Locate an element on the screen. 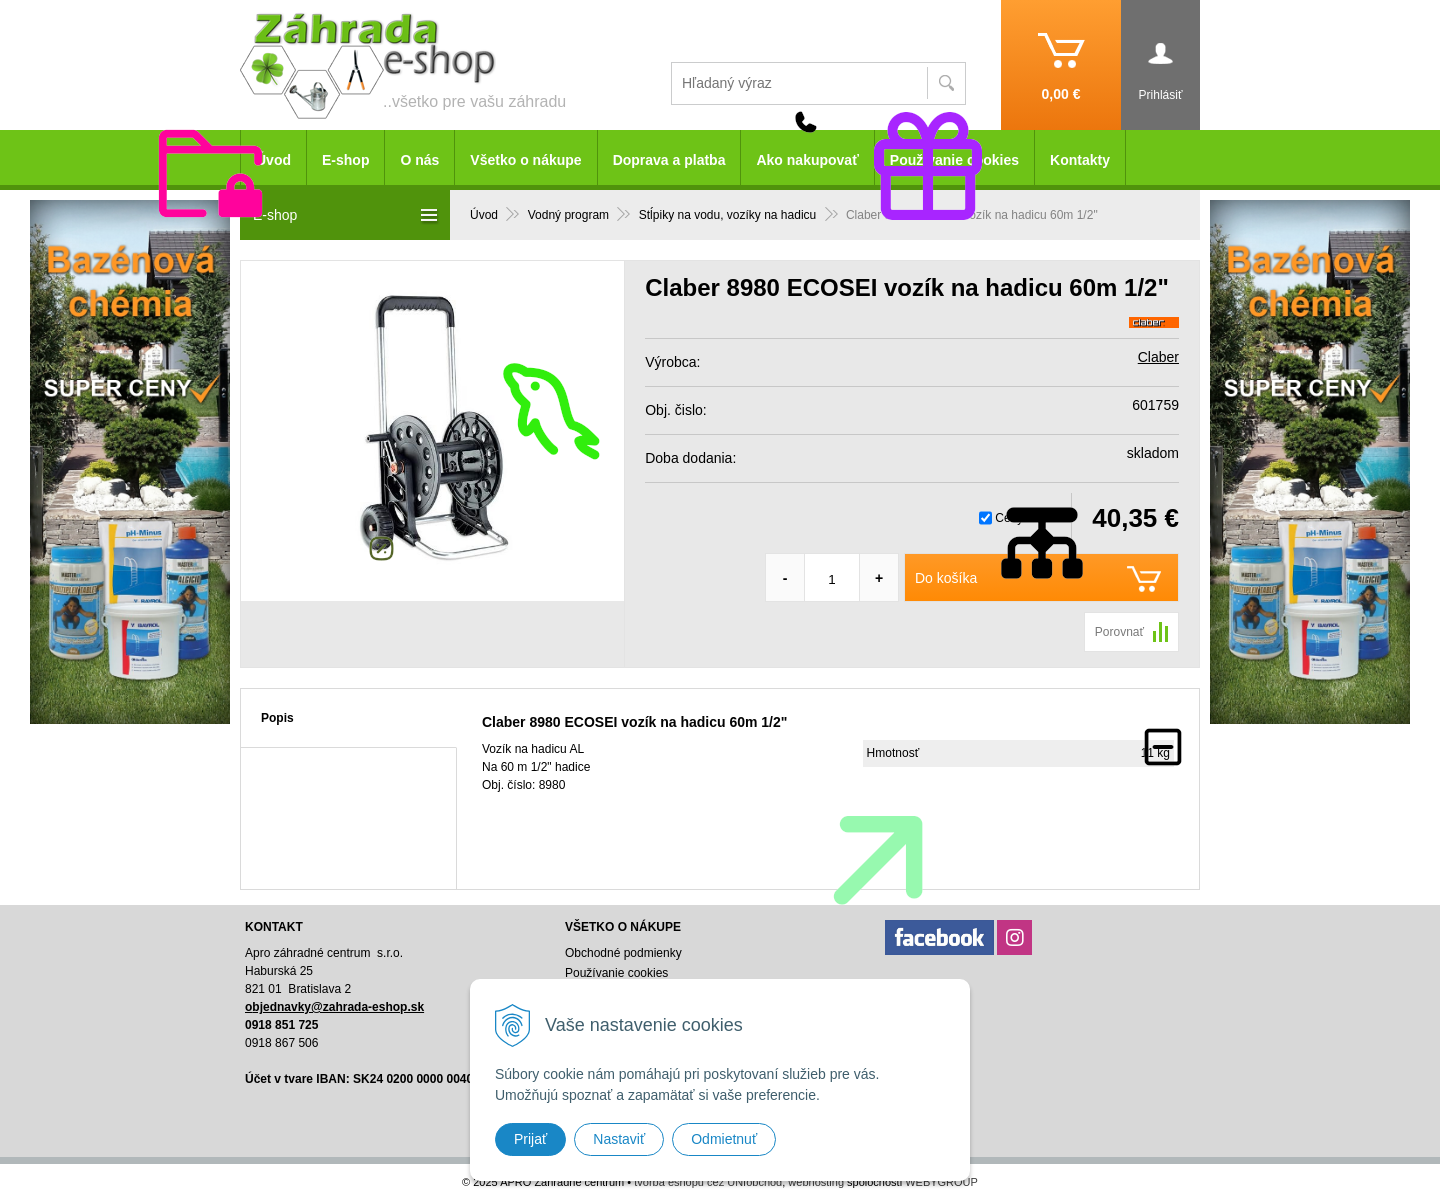  open link in a new tab or window is located at coordinates (878, 860).